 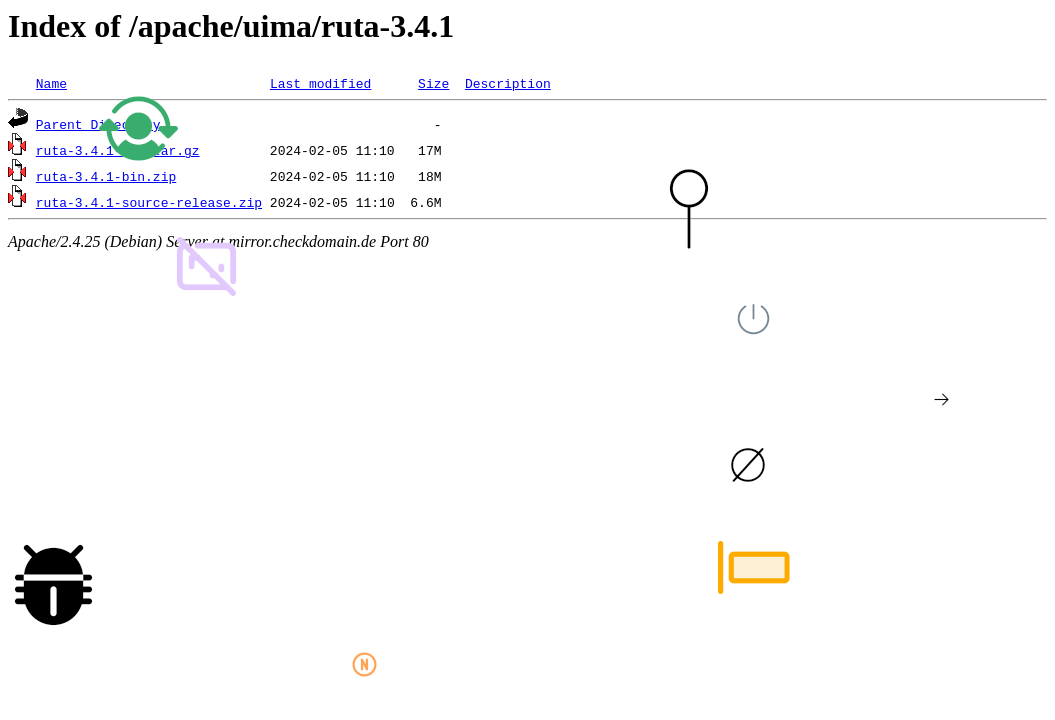 What do you see at coordinates (752, 567) in the screenshot?
I see `align content to the left edge` at bounding box center [752, 567].